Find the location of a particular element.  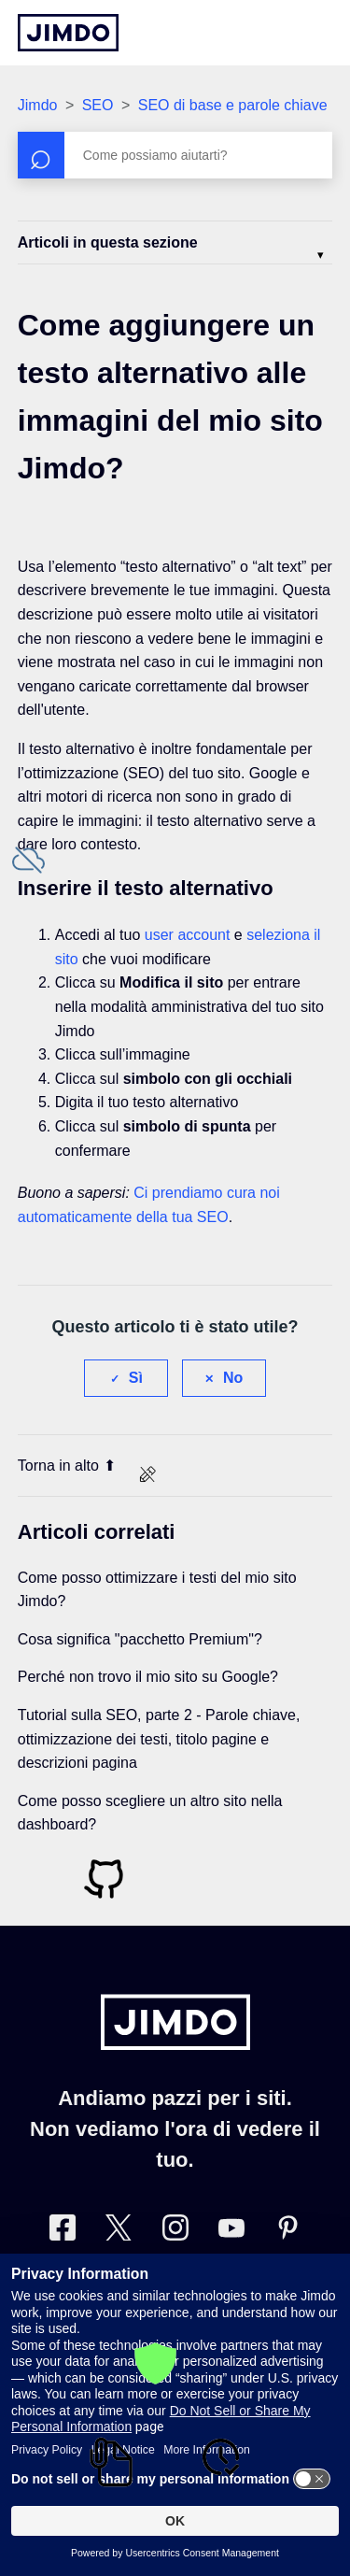

indicates cloud storage is unavailable is located at coordinates (28, 860).